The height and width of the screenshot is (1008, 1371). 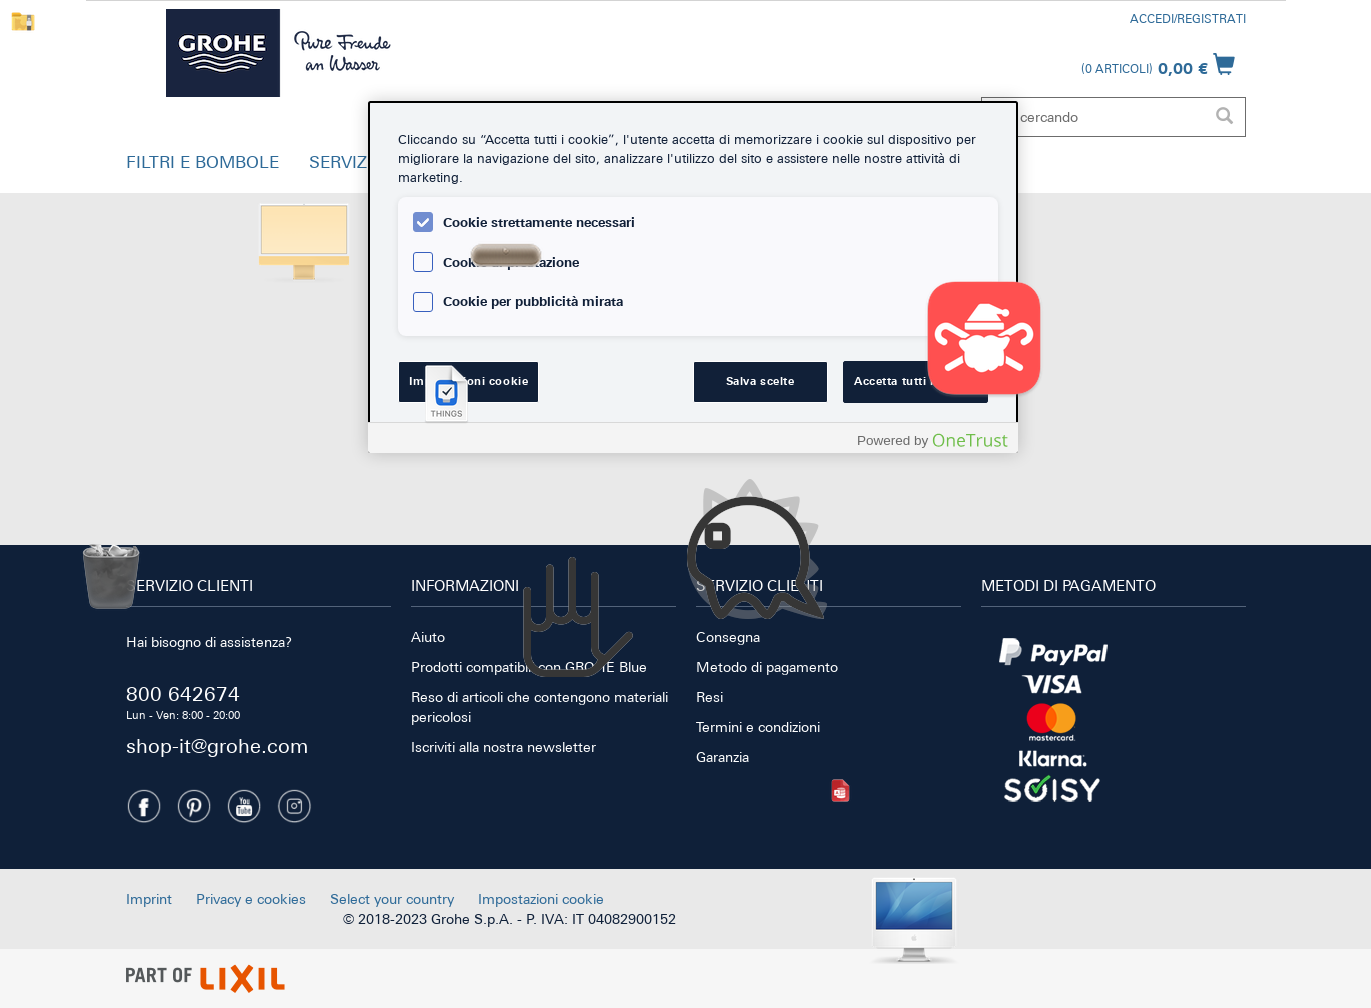 What do you see at coordinates (506, 256) in the screenshot?
I see `beats pill speaker in champagne color` at bounding box center [506, 256].